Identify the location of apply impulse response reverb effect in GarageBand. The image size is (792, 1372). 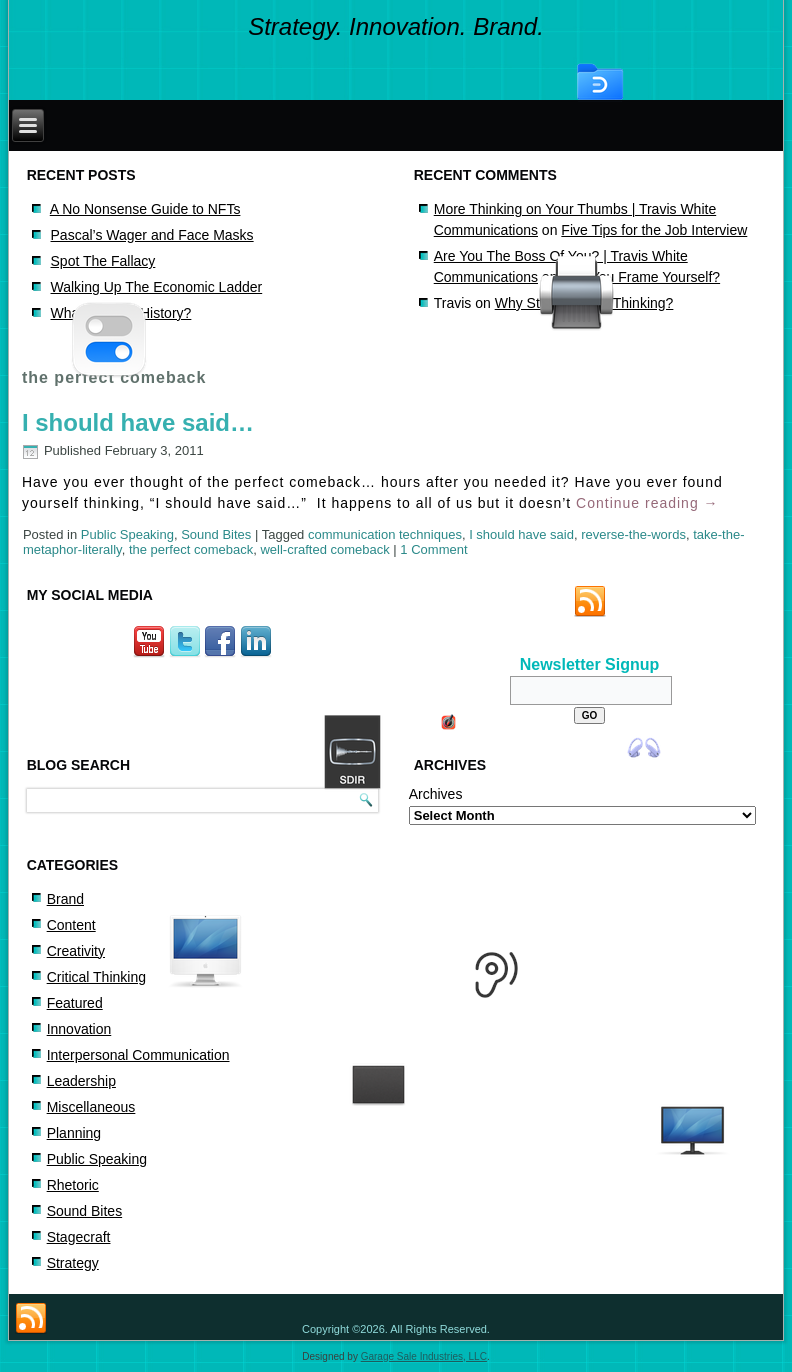
(352, 753).